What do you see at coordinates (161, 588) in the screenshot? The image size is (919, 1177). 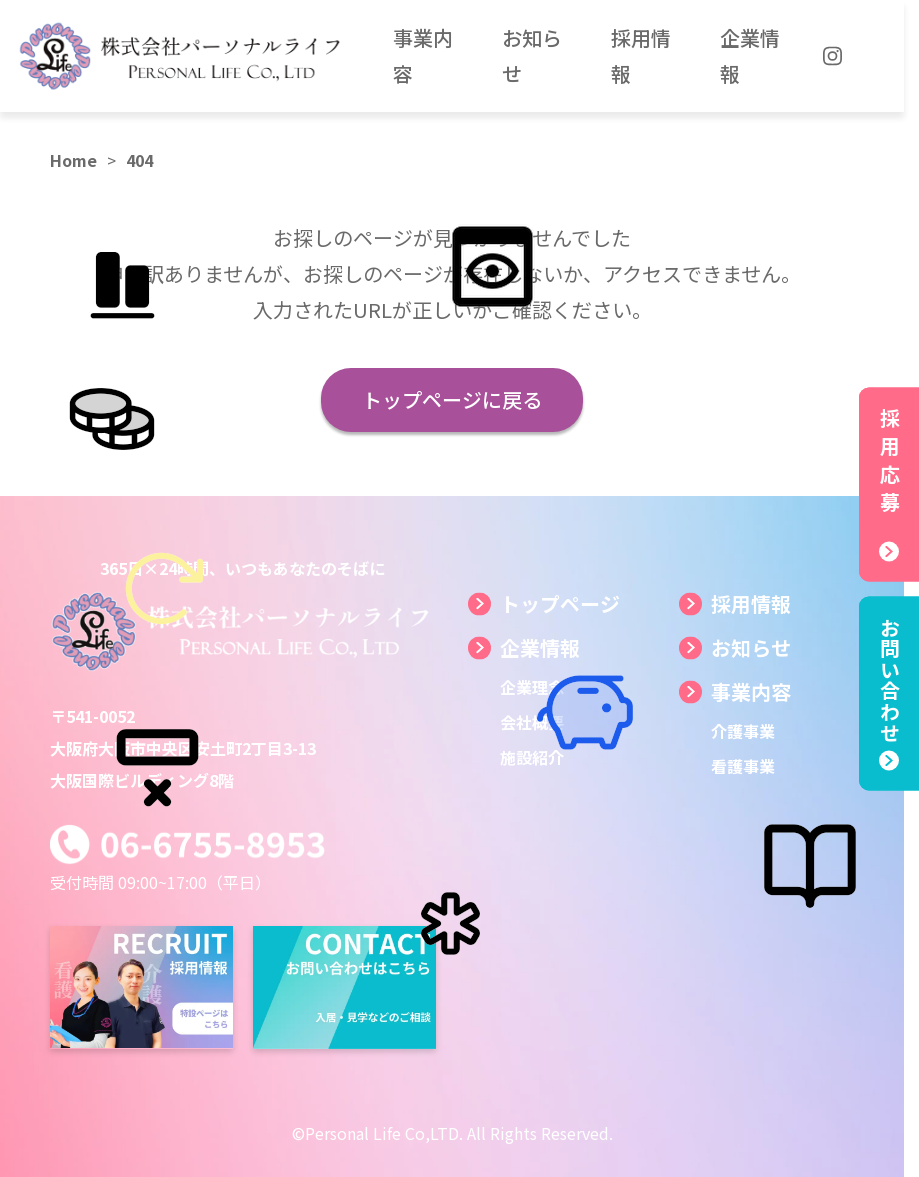 I see `refresh or reload content` at bounding box center [161, 588].